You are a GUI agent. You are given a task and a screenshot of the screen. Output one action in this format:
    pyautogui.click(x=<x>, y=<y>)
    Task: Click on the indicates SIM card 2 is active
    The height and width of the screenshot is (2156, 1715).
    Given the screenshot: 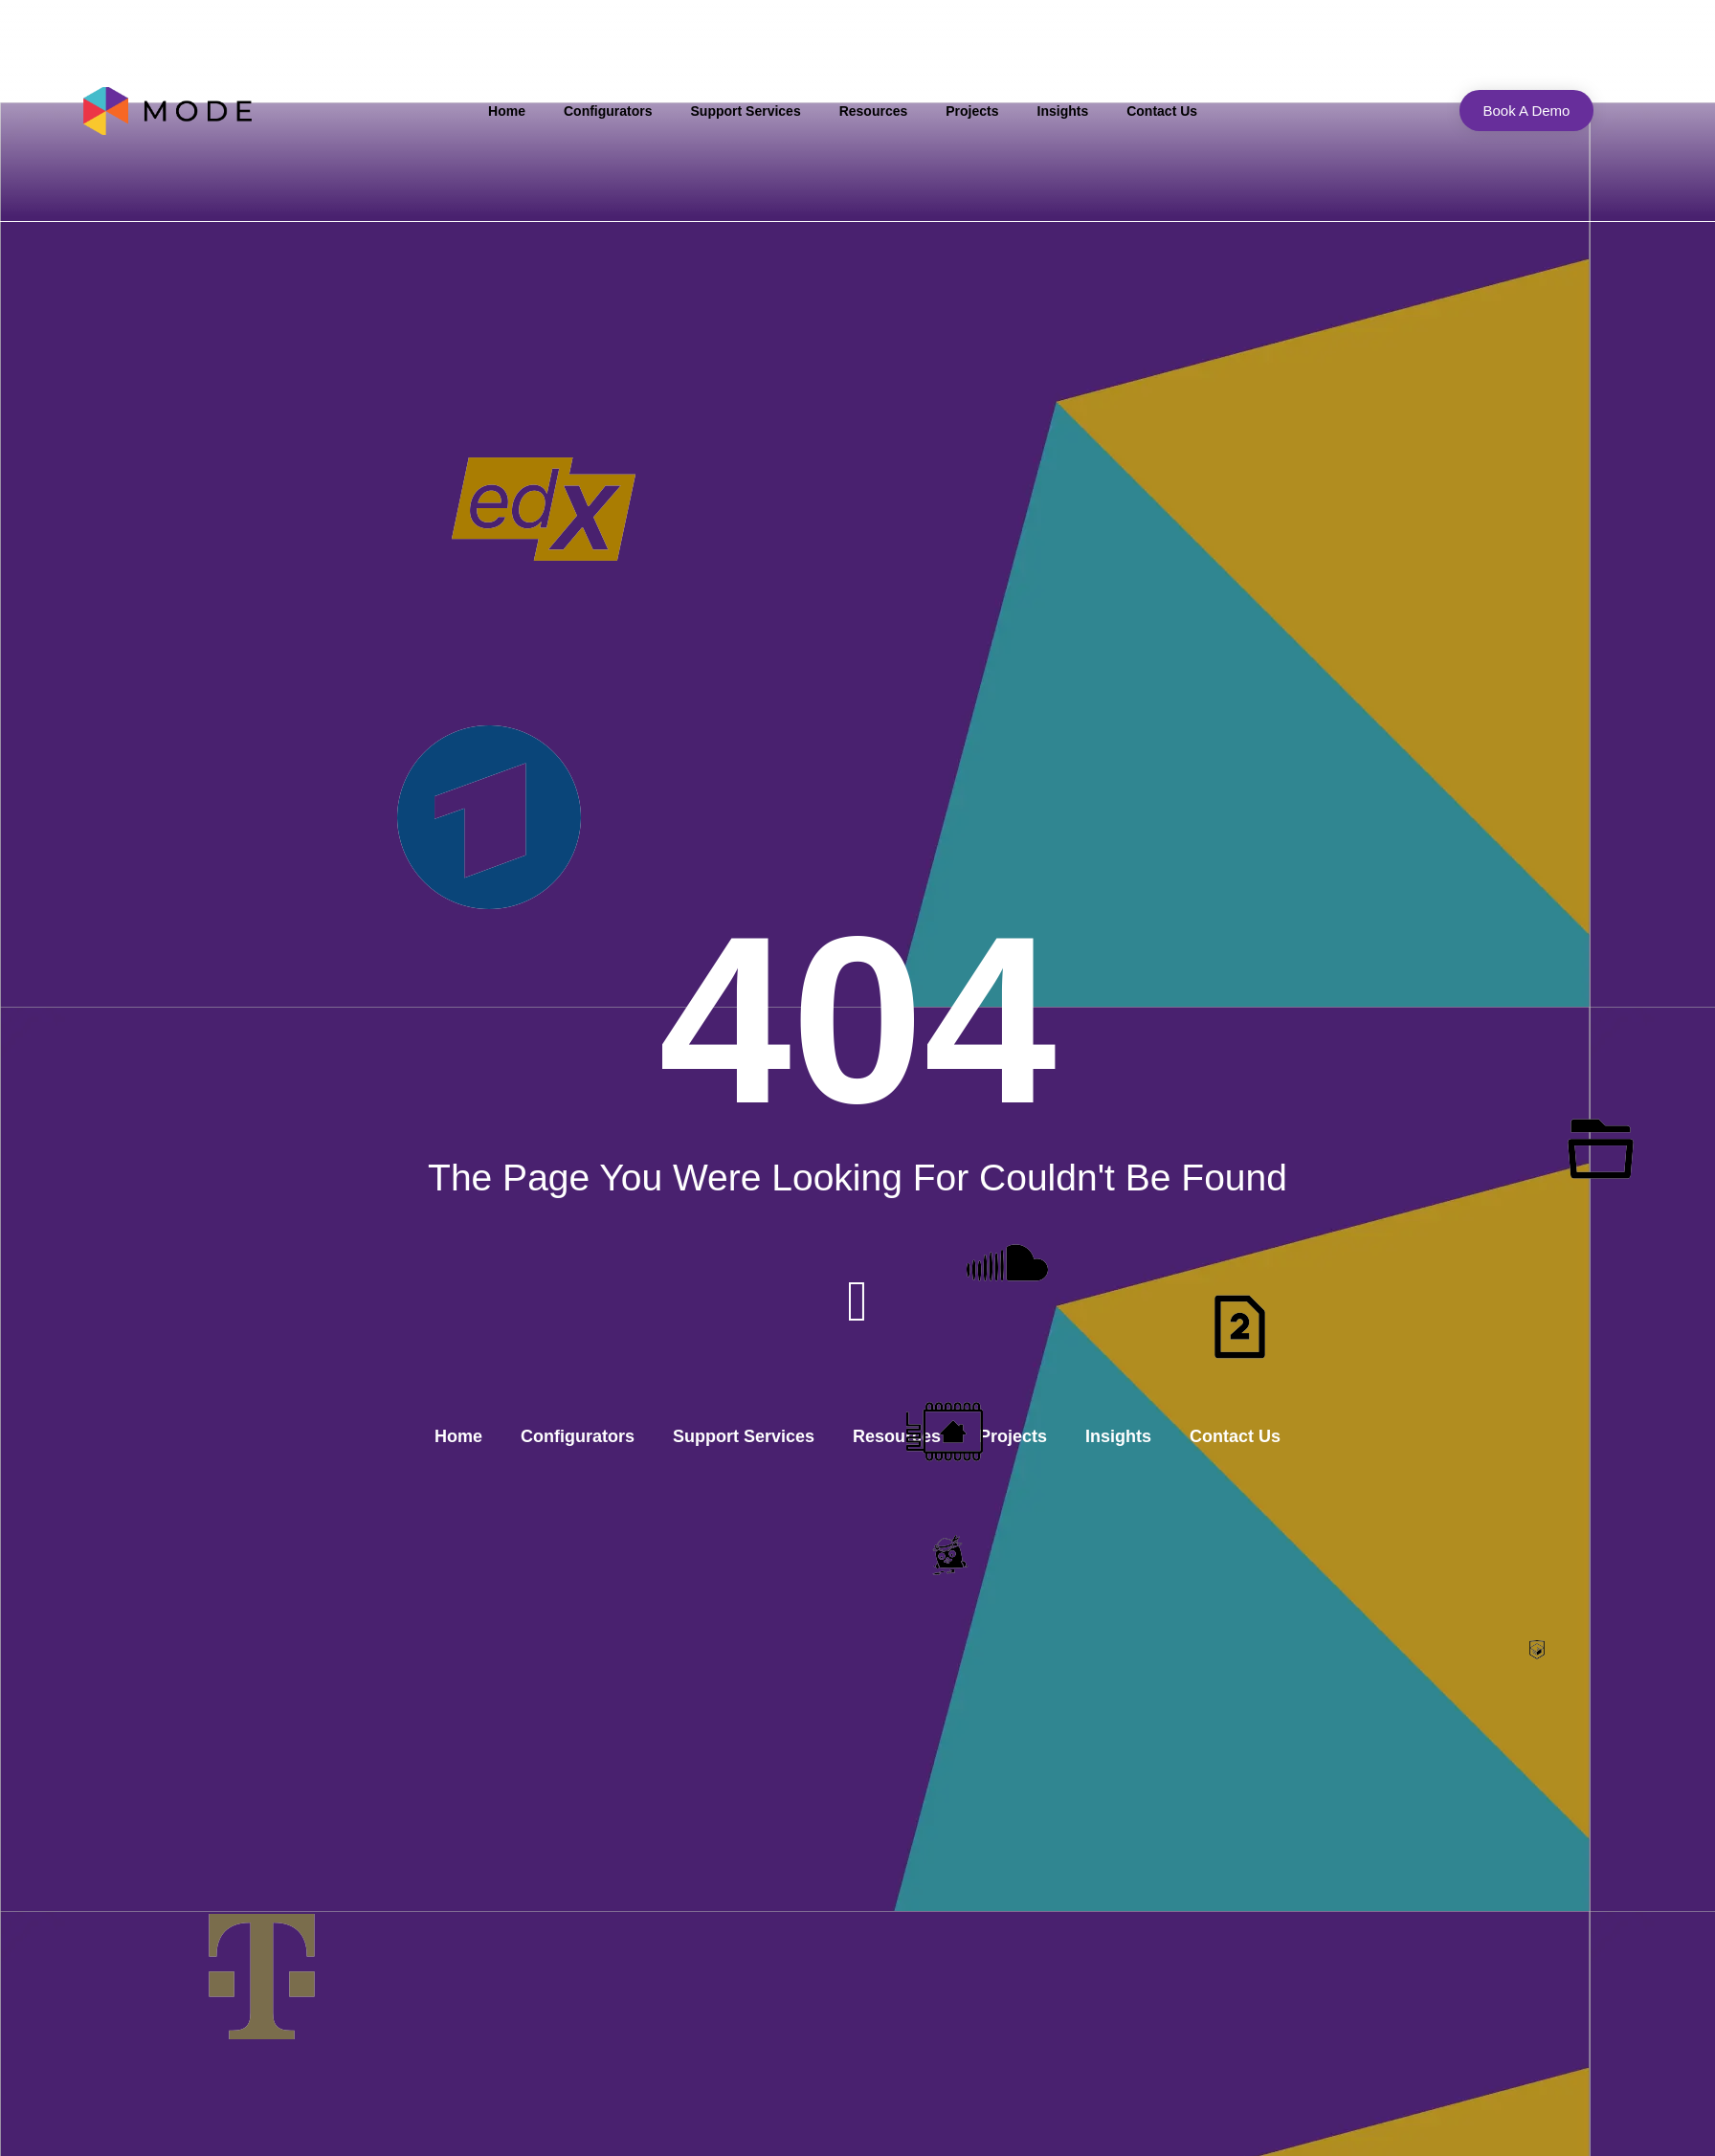 What is the action you would take?
    pyautogui.click(x=1239, y=1326)
    